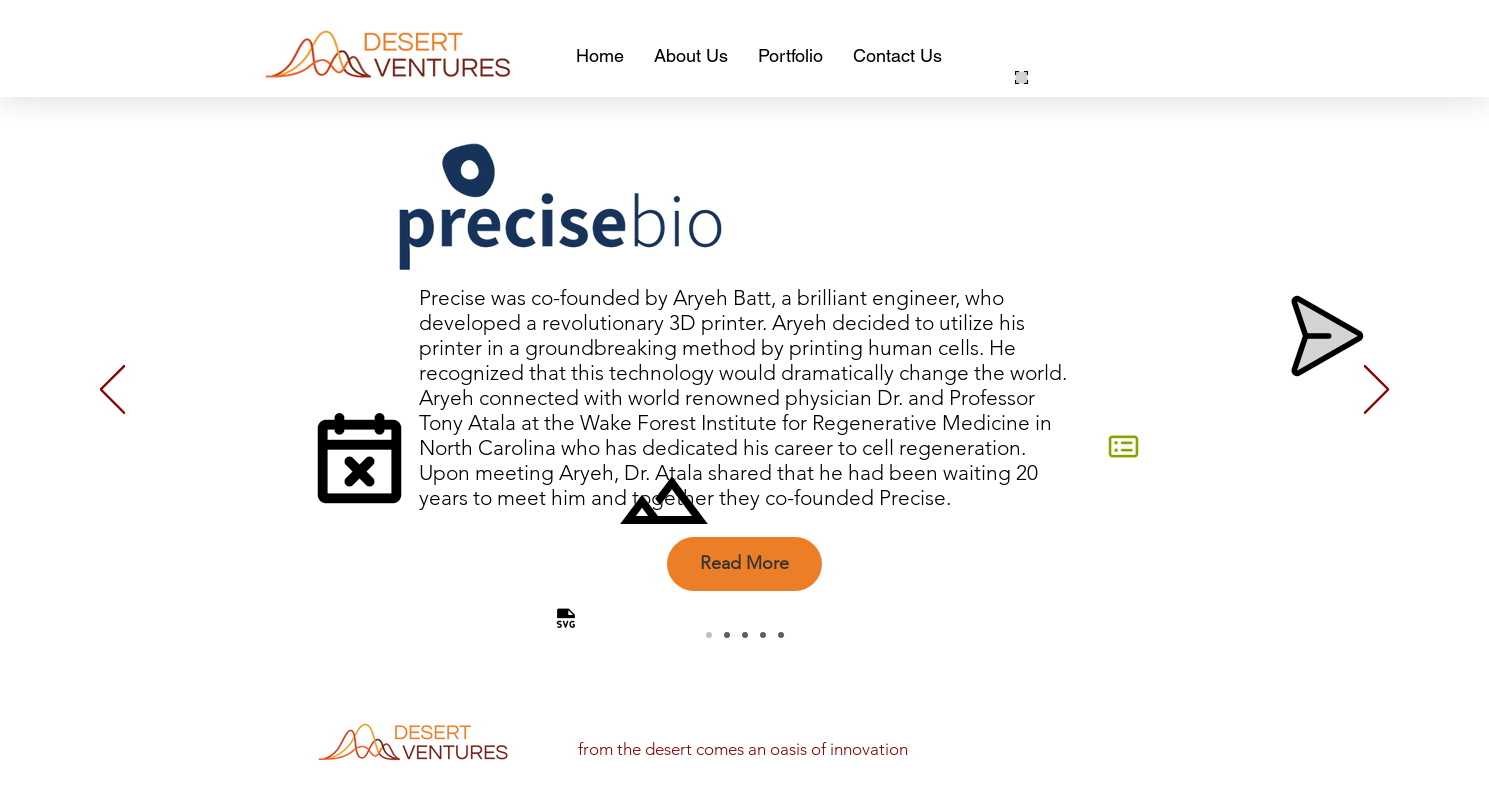 The image size is (1489, 803). What do you see at coordinates (566, 619) in the screenshot?
I see `an SVG file type indicator` at bounding box center [566, 619].